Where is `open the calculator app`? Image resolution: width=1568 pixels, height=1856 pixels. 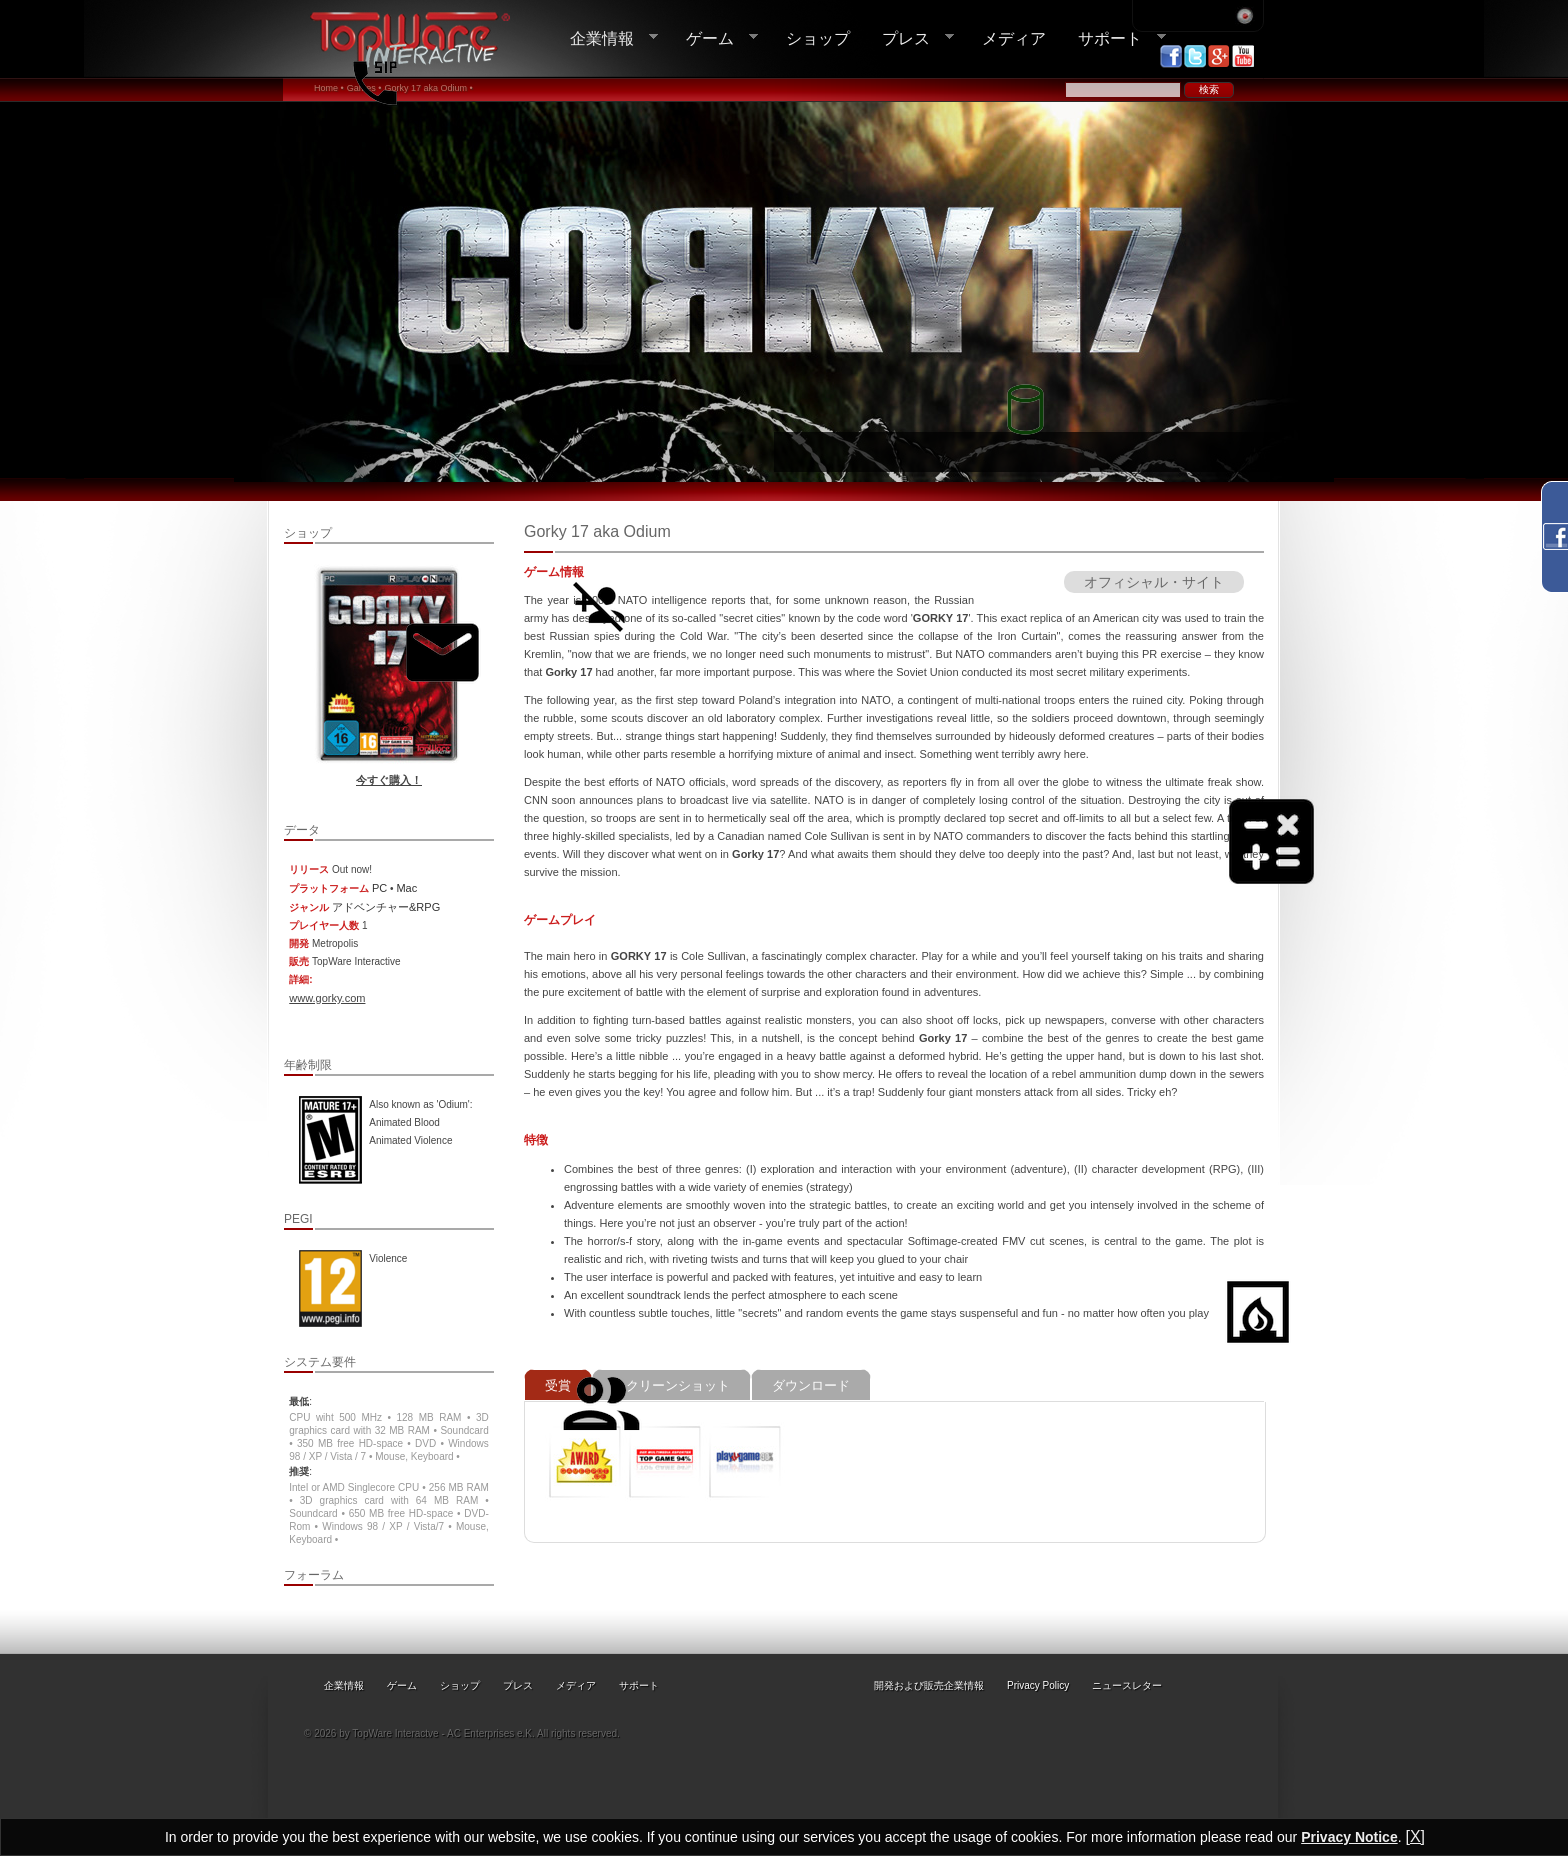
open the calculator app is located at coordinates (1271, 841).